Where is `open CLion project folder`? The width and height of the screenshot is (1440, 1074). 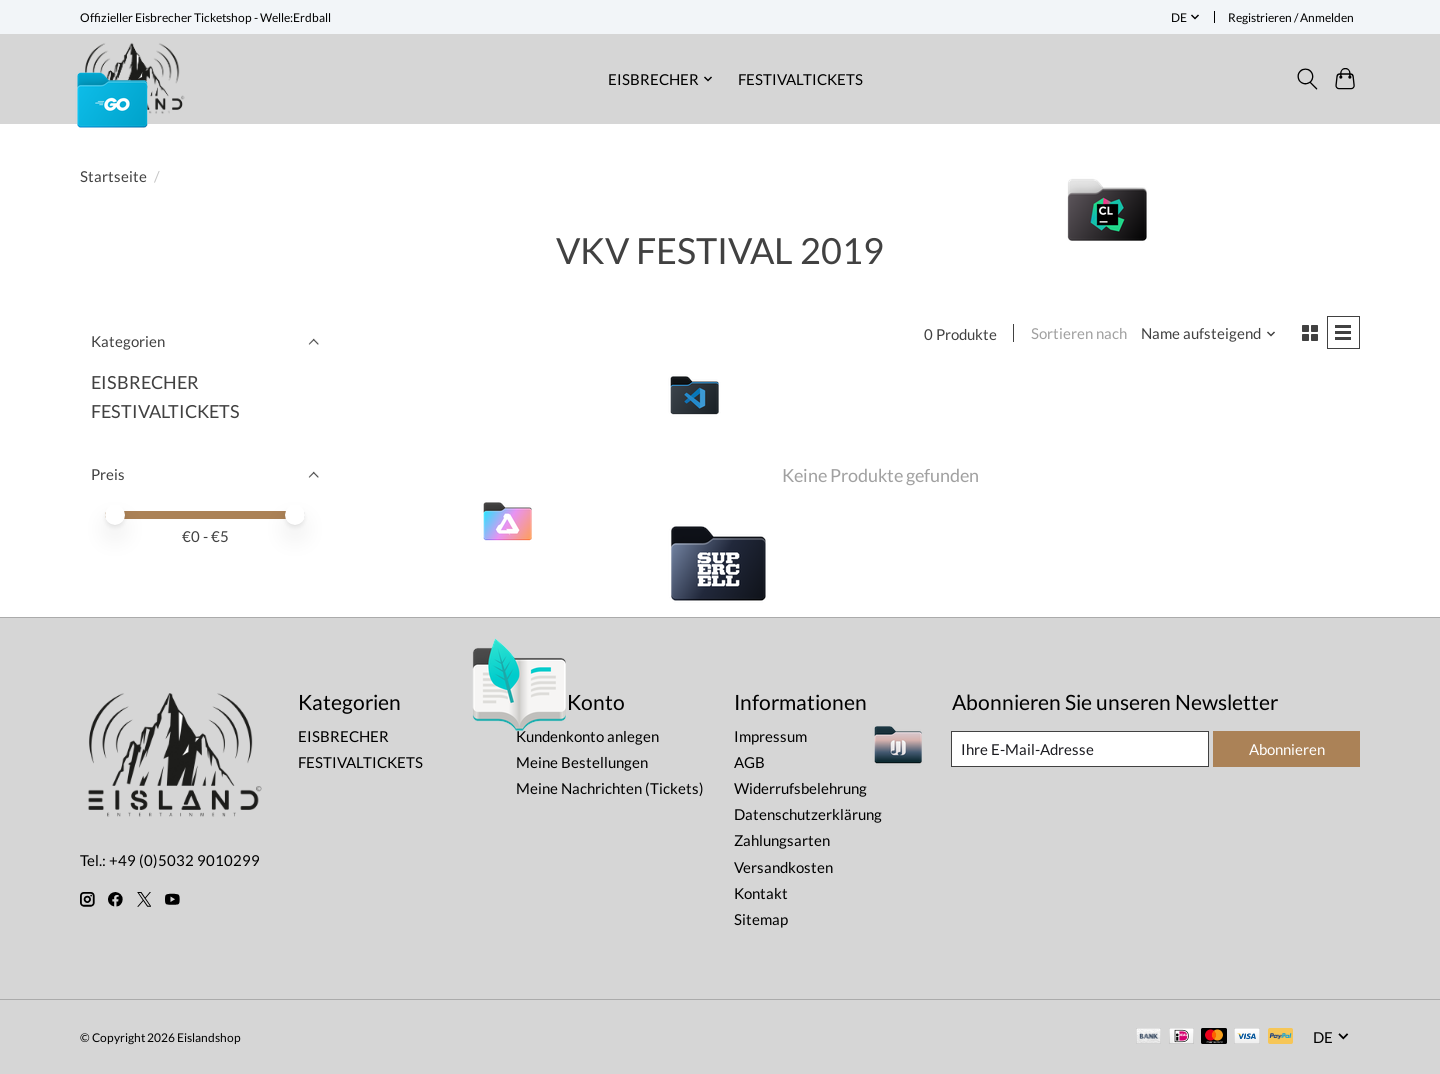 open CLion project folder is located at coordinates (1107, 212).